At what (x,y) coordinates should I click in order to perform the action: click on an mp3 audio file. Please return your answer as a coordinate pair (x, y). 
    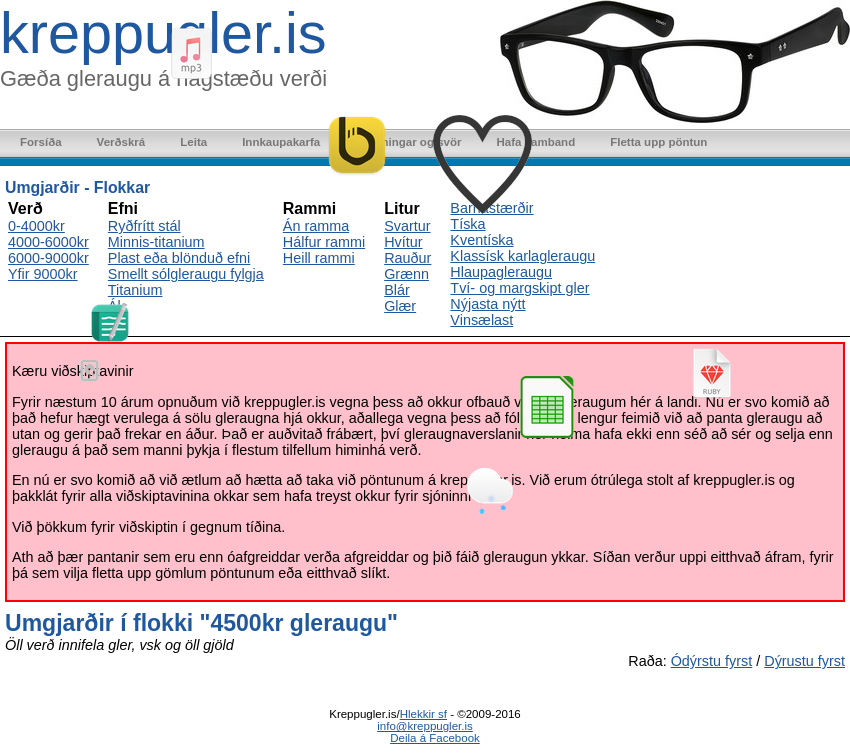
    Looking at the image, I should click on (191, 53).